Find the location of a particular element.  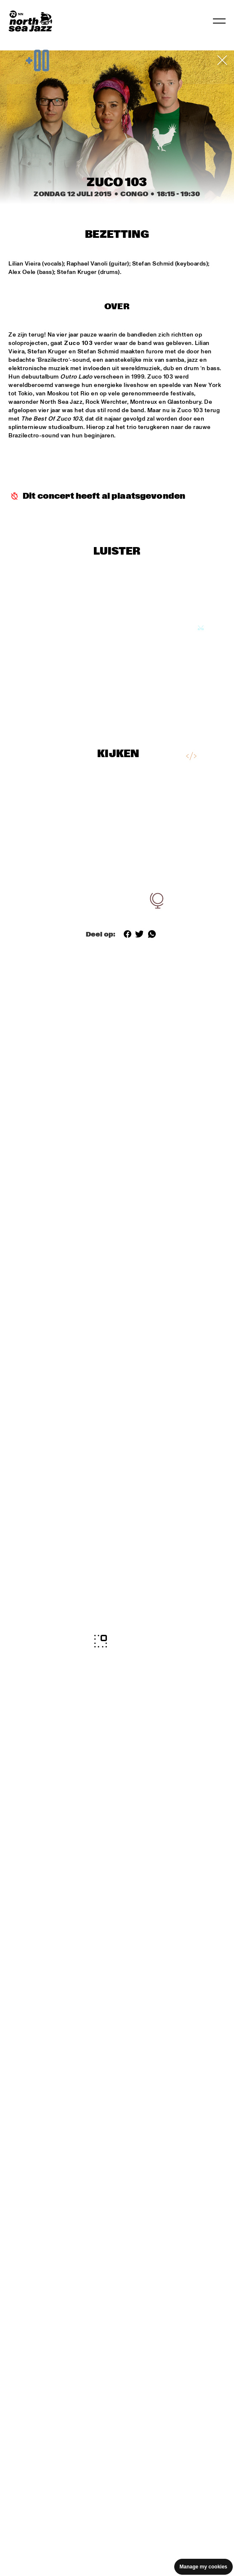

view or edit source code is located at coordinates (191, 756).